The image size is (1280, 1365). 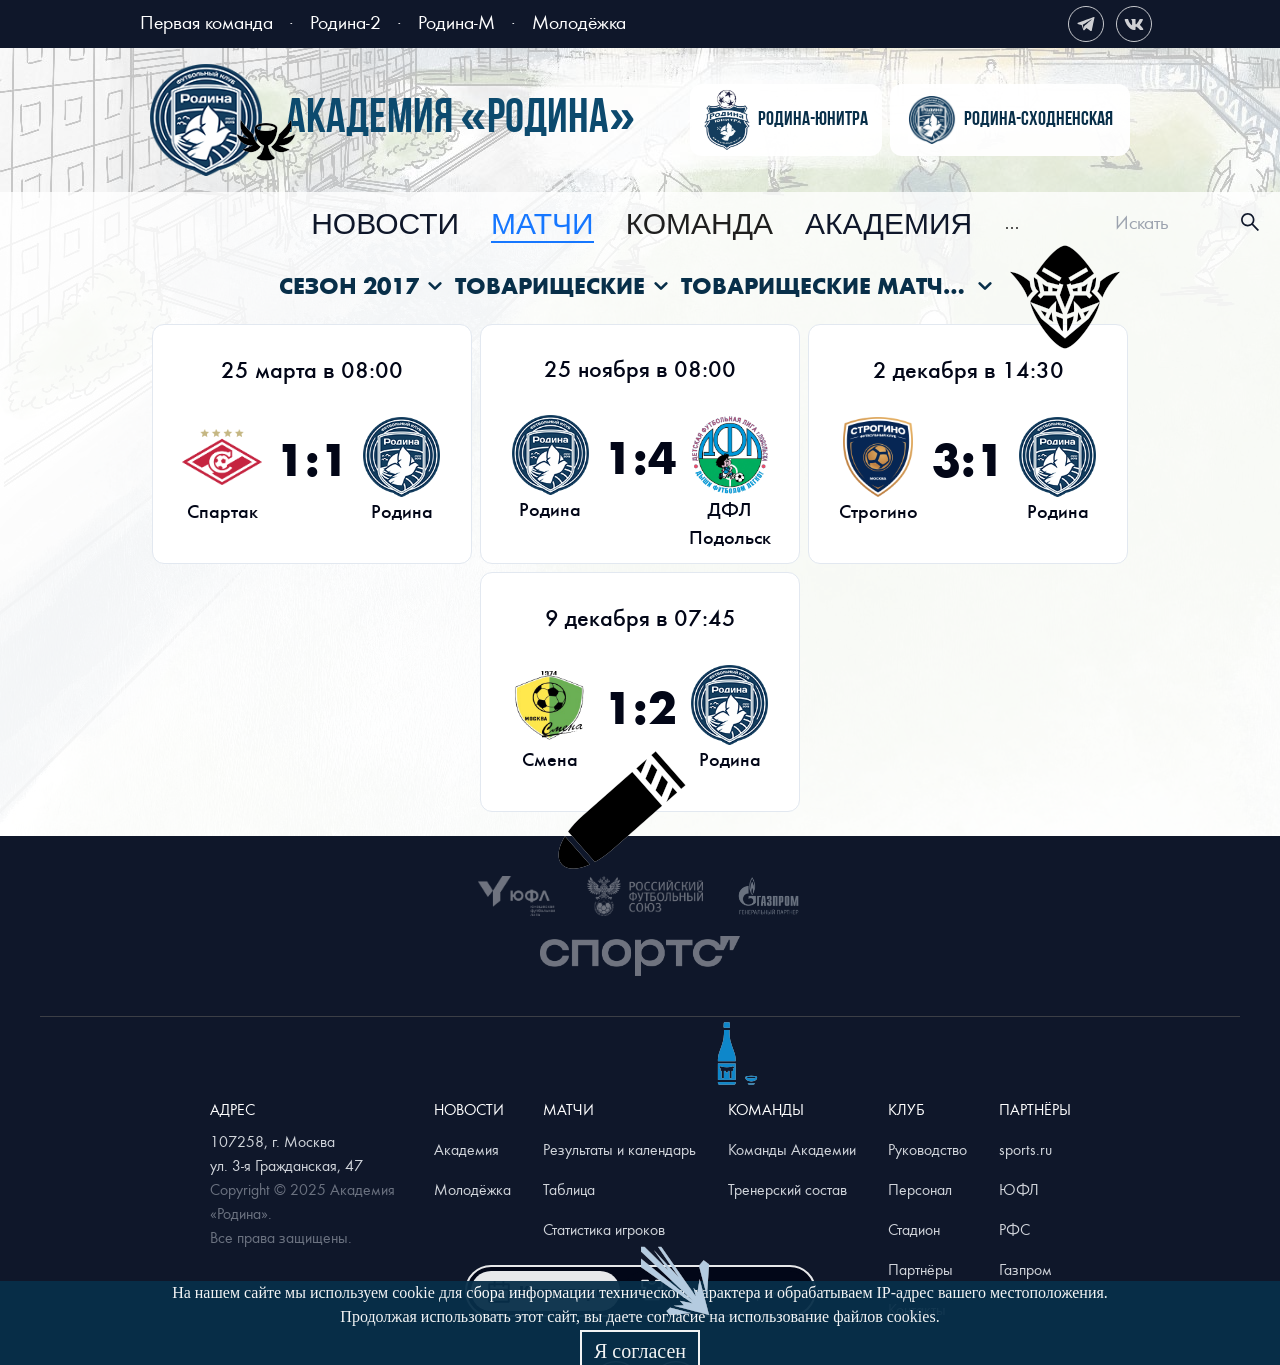 I want to click on select sake or Japanese beverage option, so click(x=737, y=1053).